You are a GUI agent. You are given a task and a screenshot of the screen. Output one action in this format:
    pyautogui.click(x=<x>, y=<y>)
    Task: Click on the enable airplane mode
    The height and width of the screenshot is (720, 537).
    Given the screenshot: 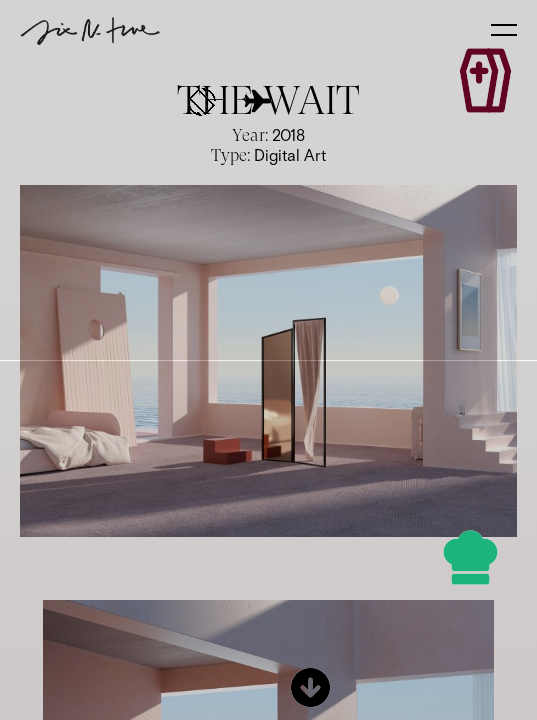 What is the action you would take?
    pyautogui.click(x=258, y=101)
    